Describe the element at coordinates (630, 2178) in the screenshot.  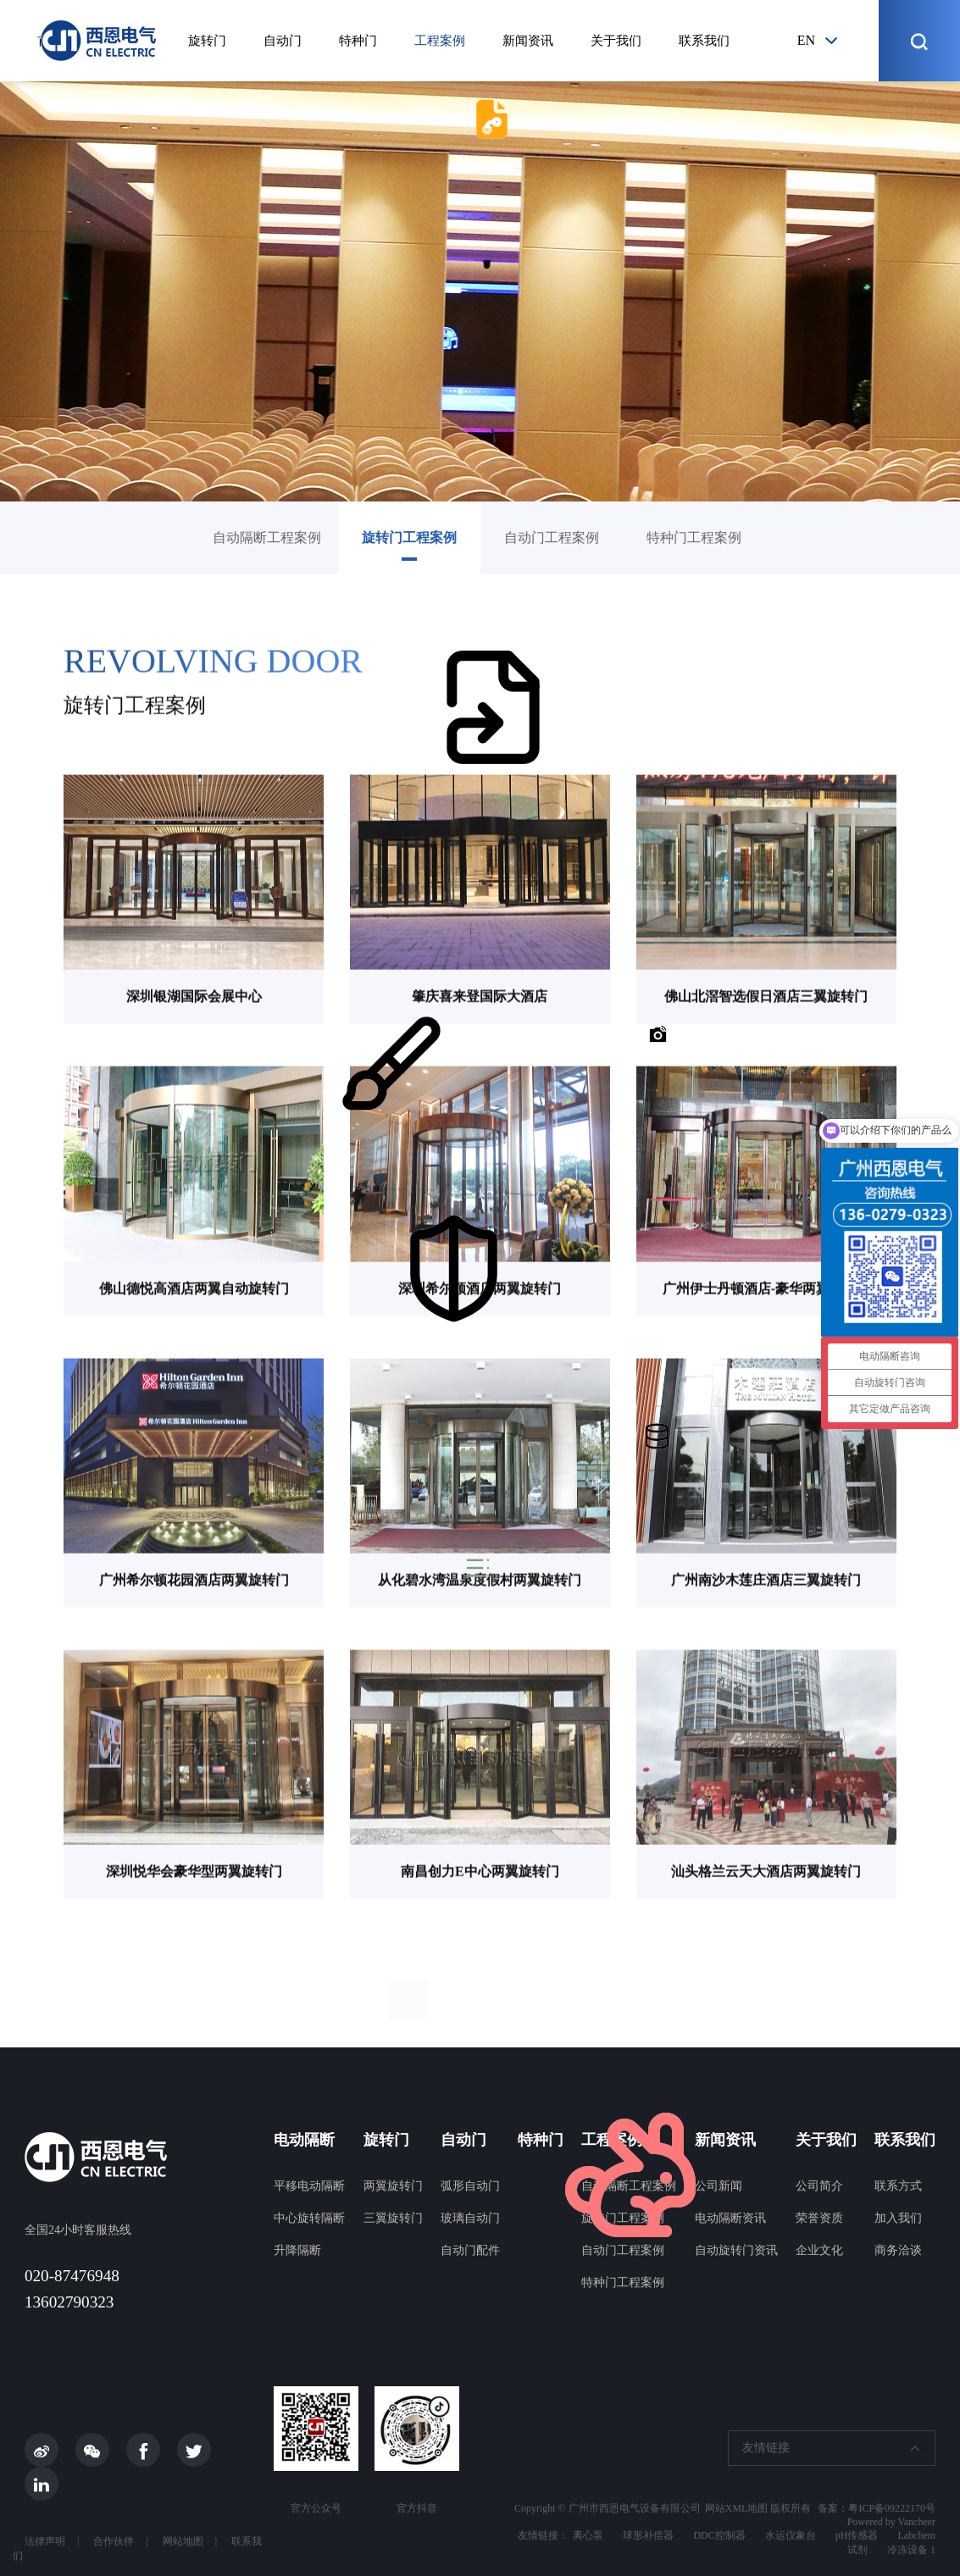
I see `indicates fast or quick mode` at that location.